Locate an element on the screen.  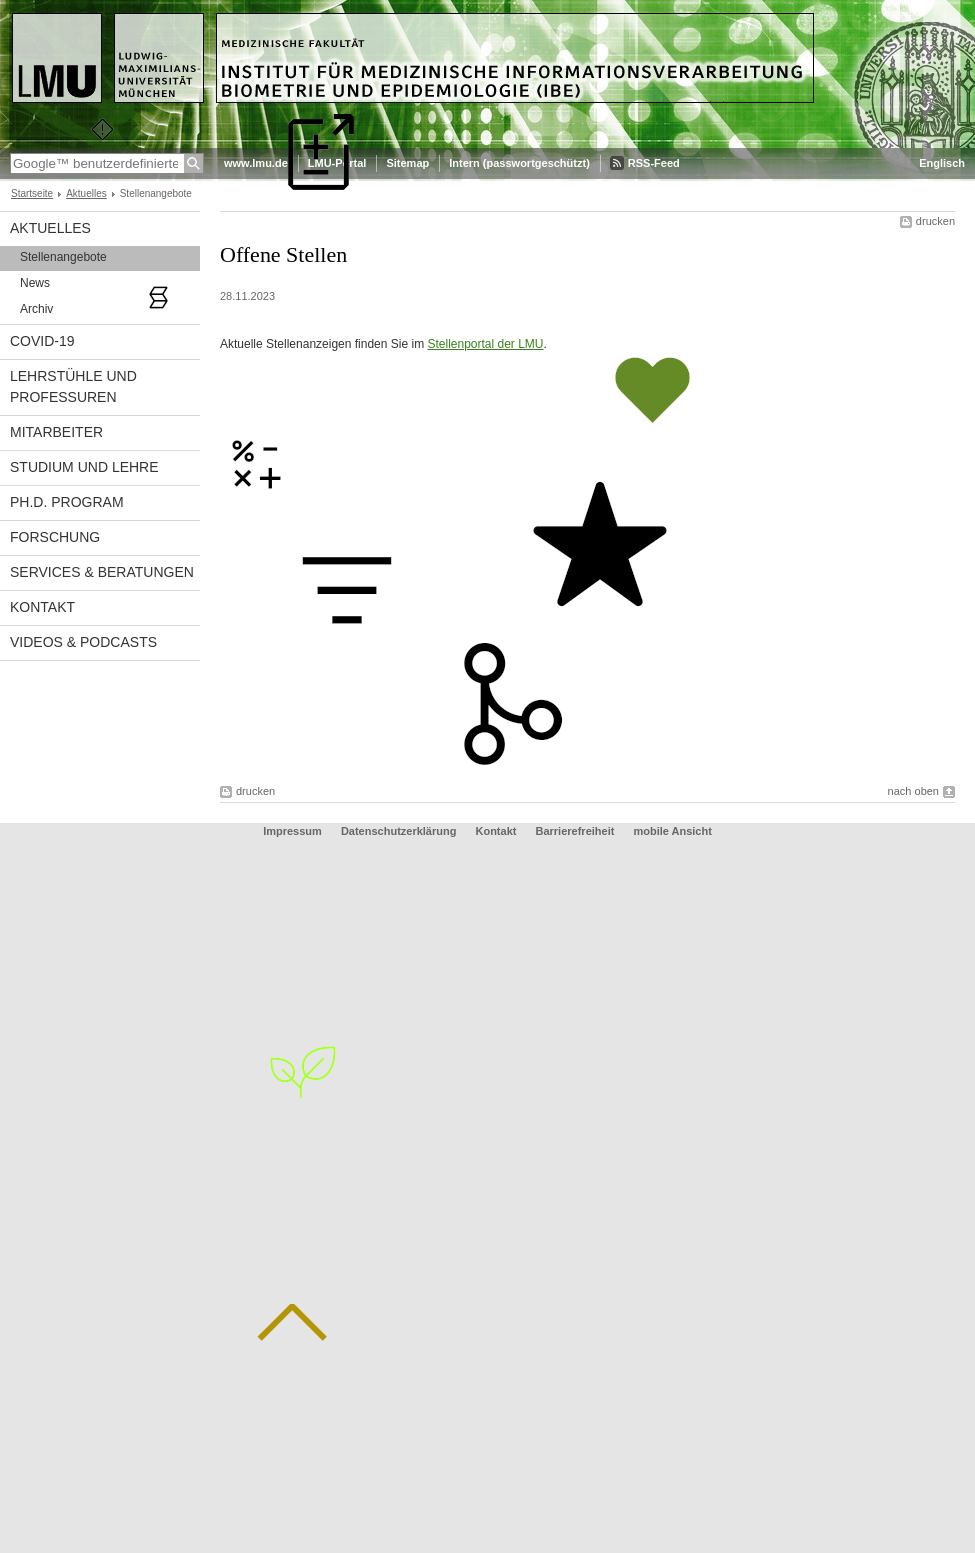
view source map or code mapping is located at coordinates (158, 297).